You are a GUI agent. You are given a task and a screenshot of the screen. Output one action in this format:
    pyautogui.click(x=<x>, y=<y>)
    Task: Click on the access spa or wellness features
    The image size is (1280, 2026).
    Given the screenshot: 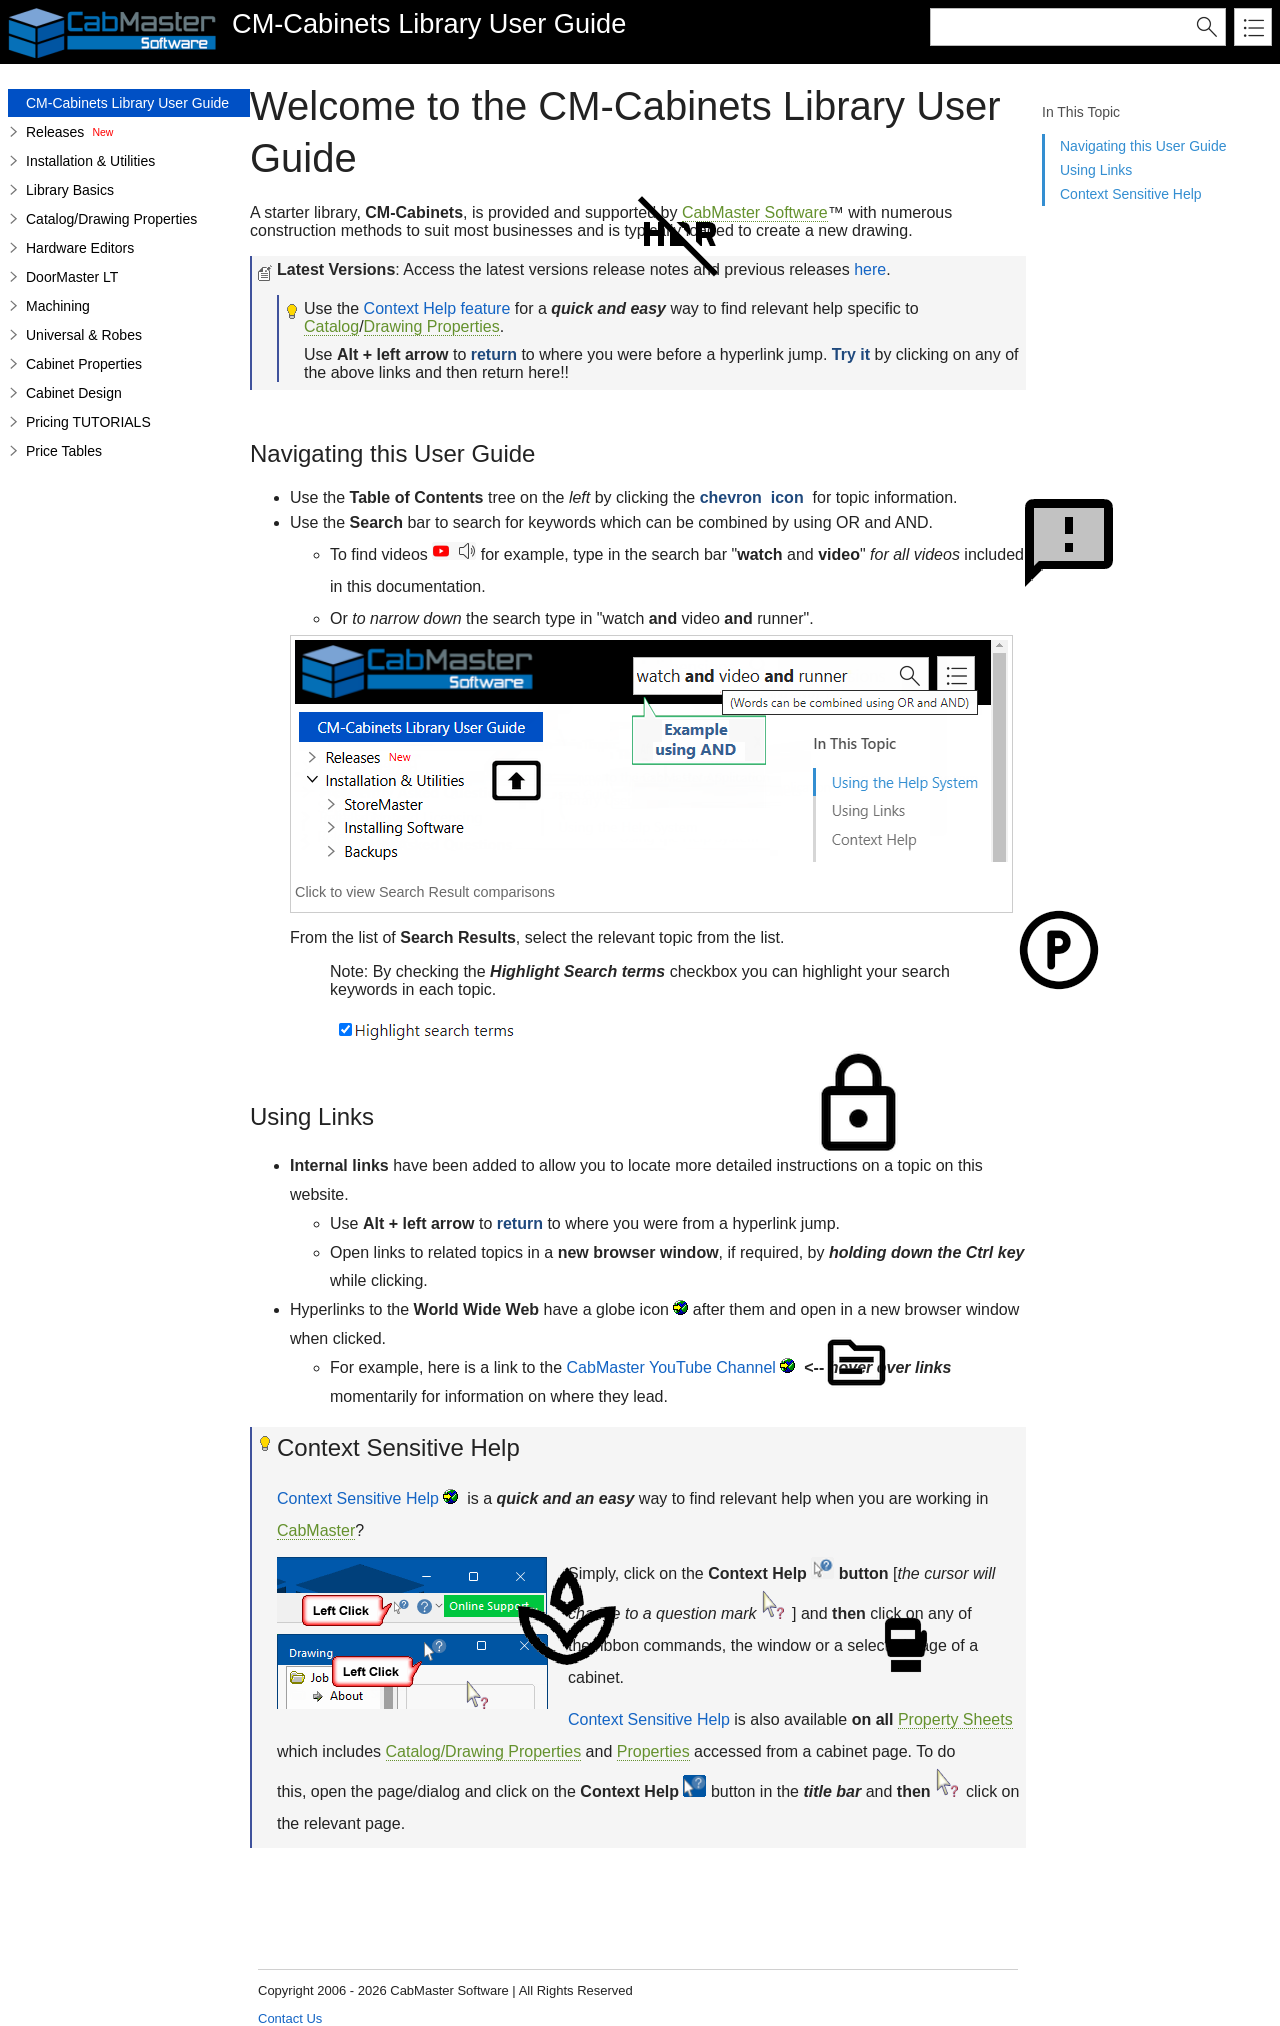 What is the action you would take?
    pyautogui.click(x=567, y=1616)
    